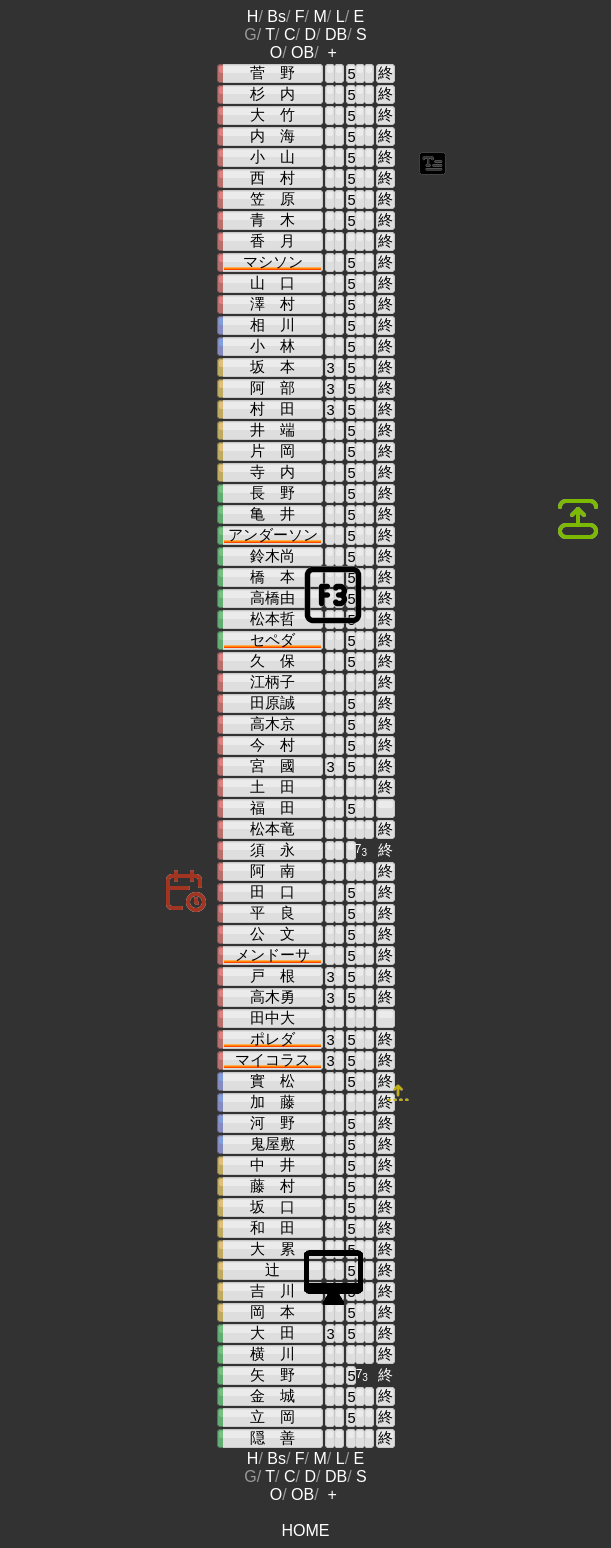 This screenshot has width=611, height=1548. Describe the element at coordinates (333, 1277) in the screenshot. I see `access desktop or computer settings` at that location.